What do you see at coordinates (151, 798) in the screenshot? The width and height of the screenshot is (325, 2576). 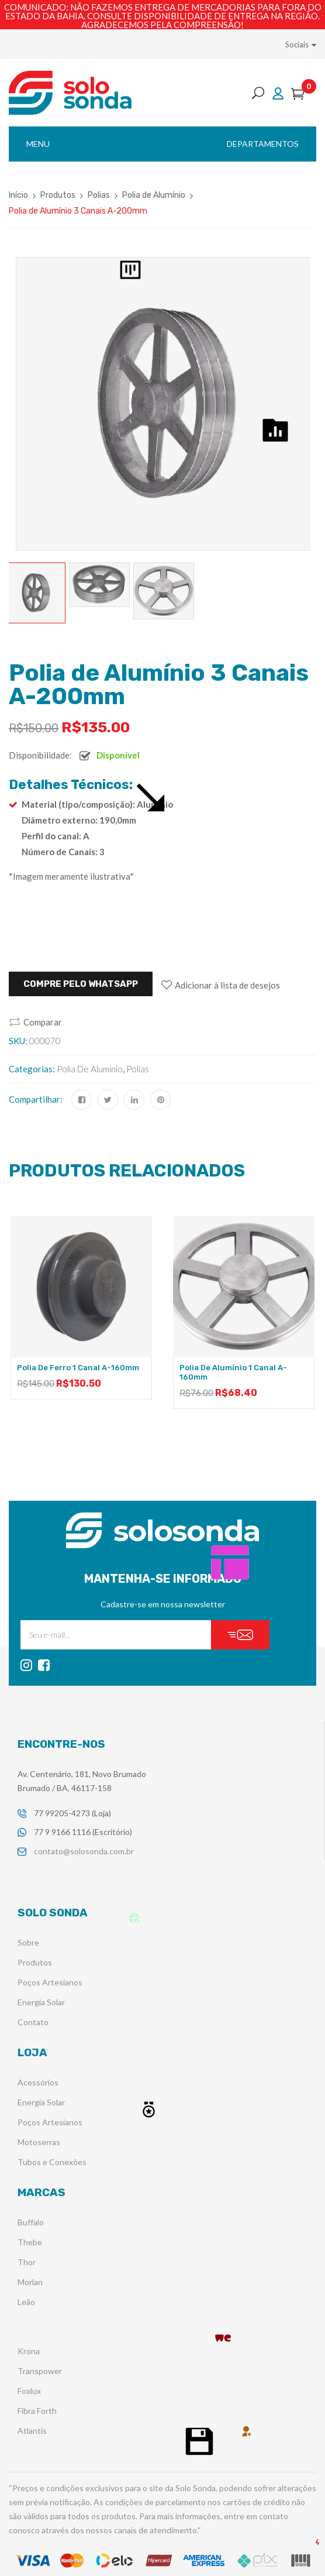 I see `navigate to the next section below` at bounding box center [151, 798].